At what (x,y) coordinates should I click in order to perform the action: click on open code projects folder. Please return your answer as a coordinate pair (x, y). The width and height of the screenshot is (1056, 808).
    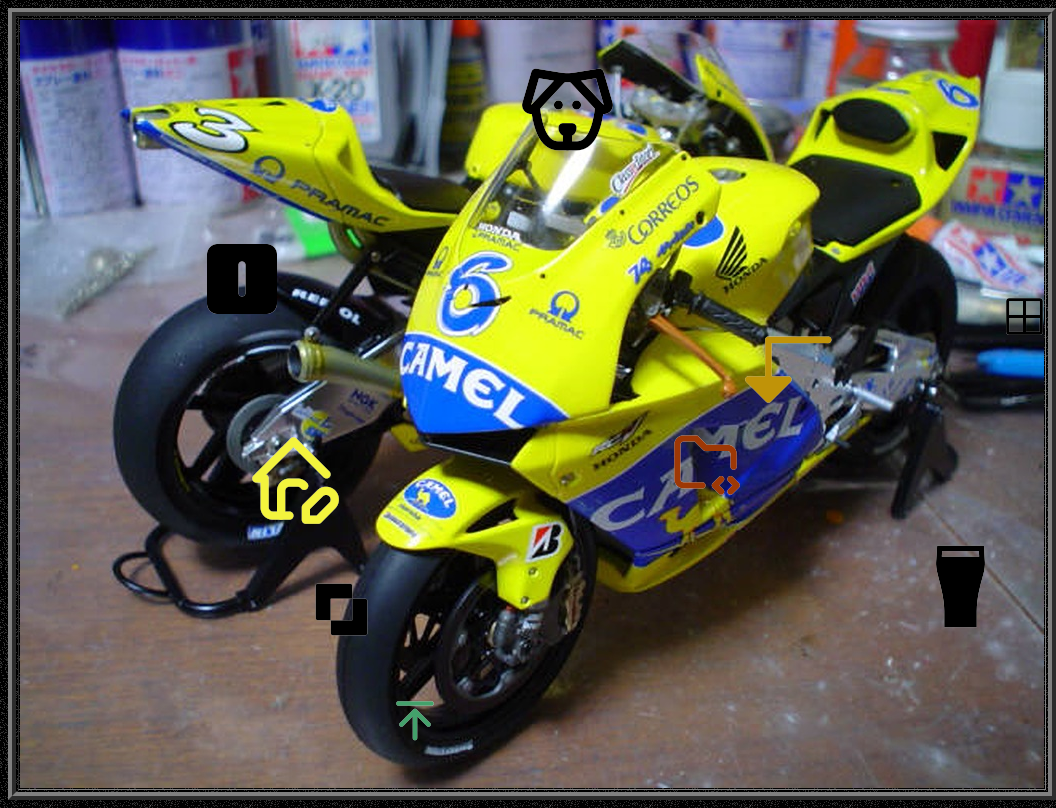
    Looking at the image, I should click on (705, 463).